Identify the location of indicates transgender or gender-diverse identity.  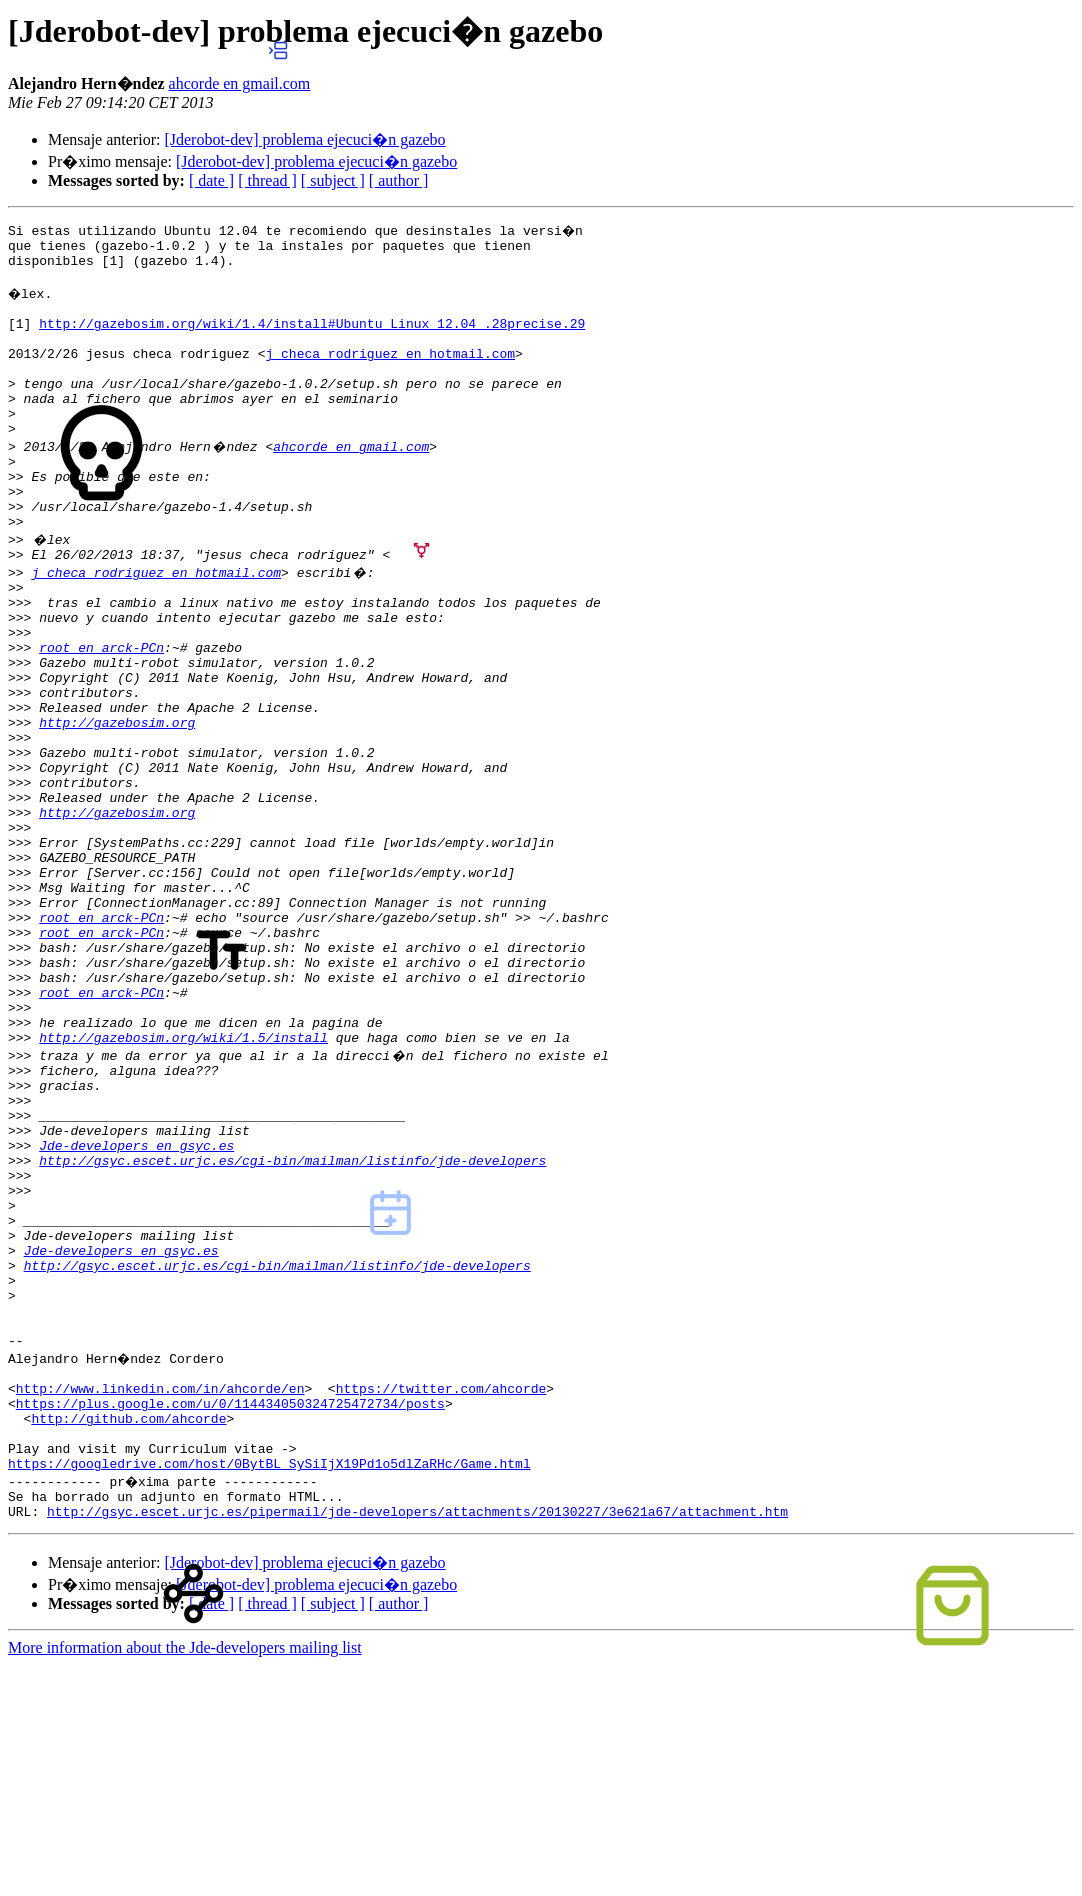
(421, 550).